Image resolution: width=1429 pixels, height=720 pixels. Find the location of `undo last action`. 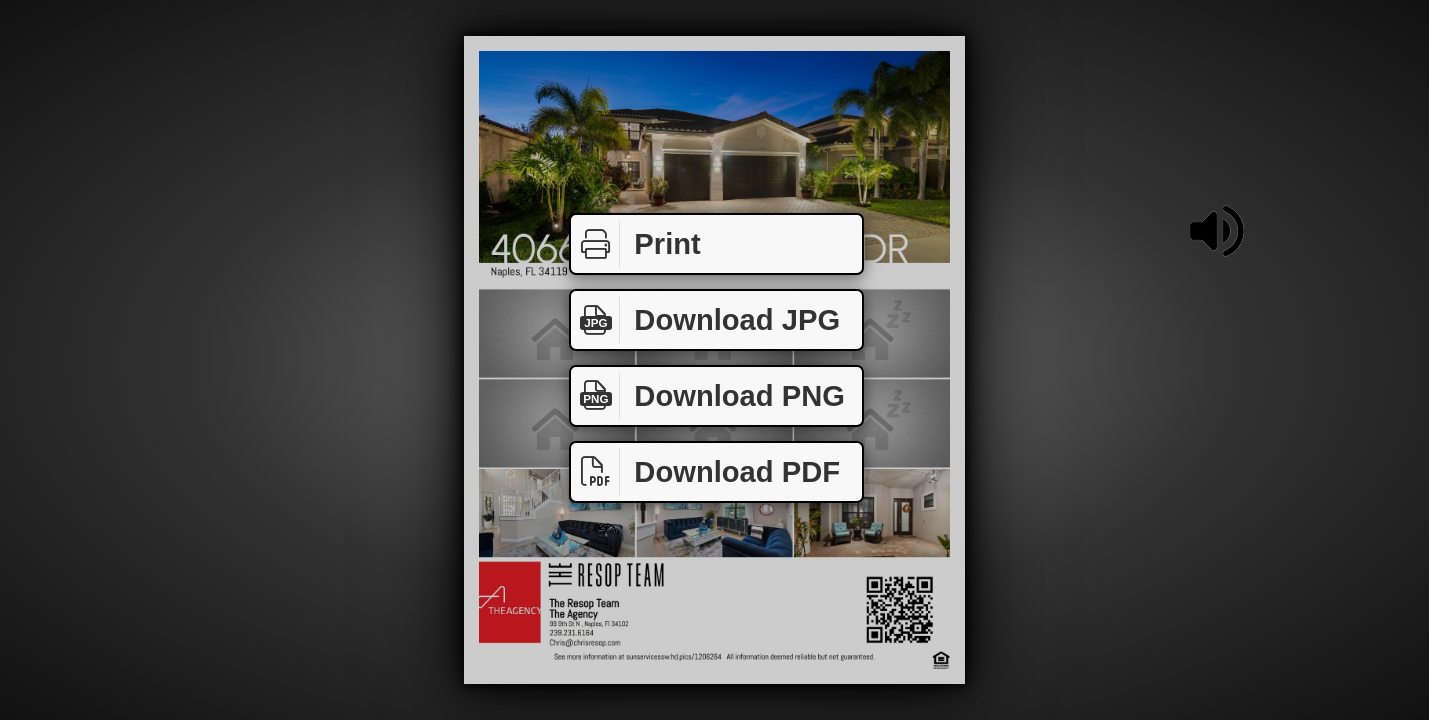

undo last action is located at coordinates (607, 527).